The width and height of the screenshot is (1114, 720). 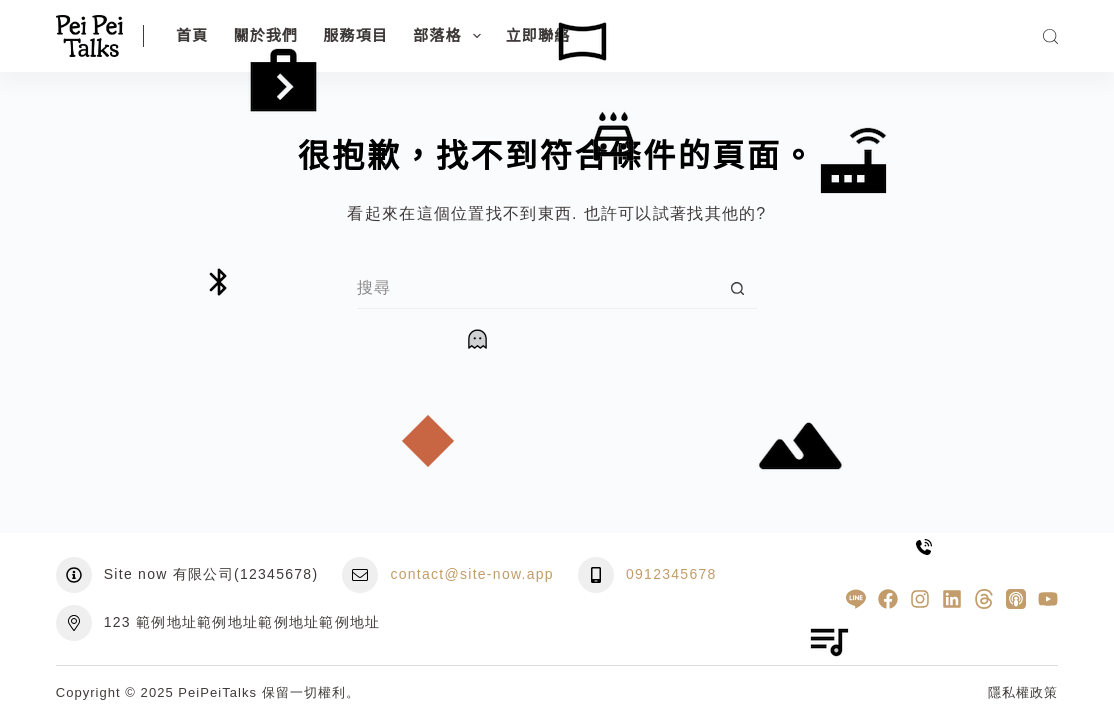 What do you see at coordinates (582, 41) in the screenshot?
I see `switch to horizontal panorama mode` at bounding box center [582, 41].